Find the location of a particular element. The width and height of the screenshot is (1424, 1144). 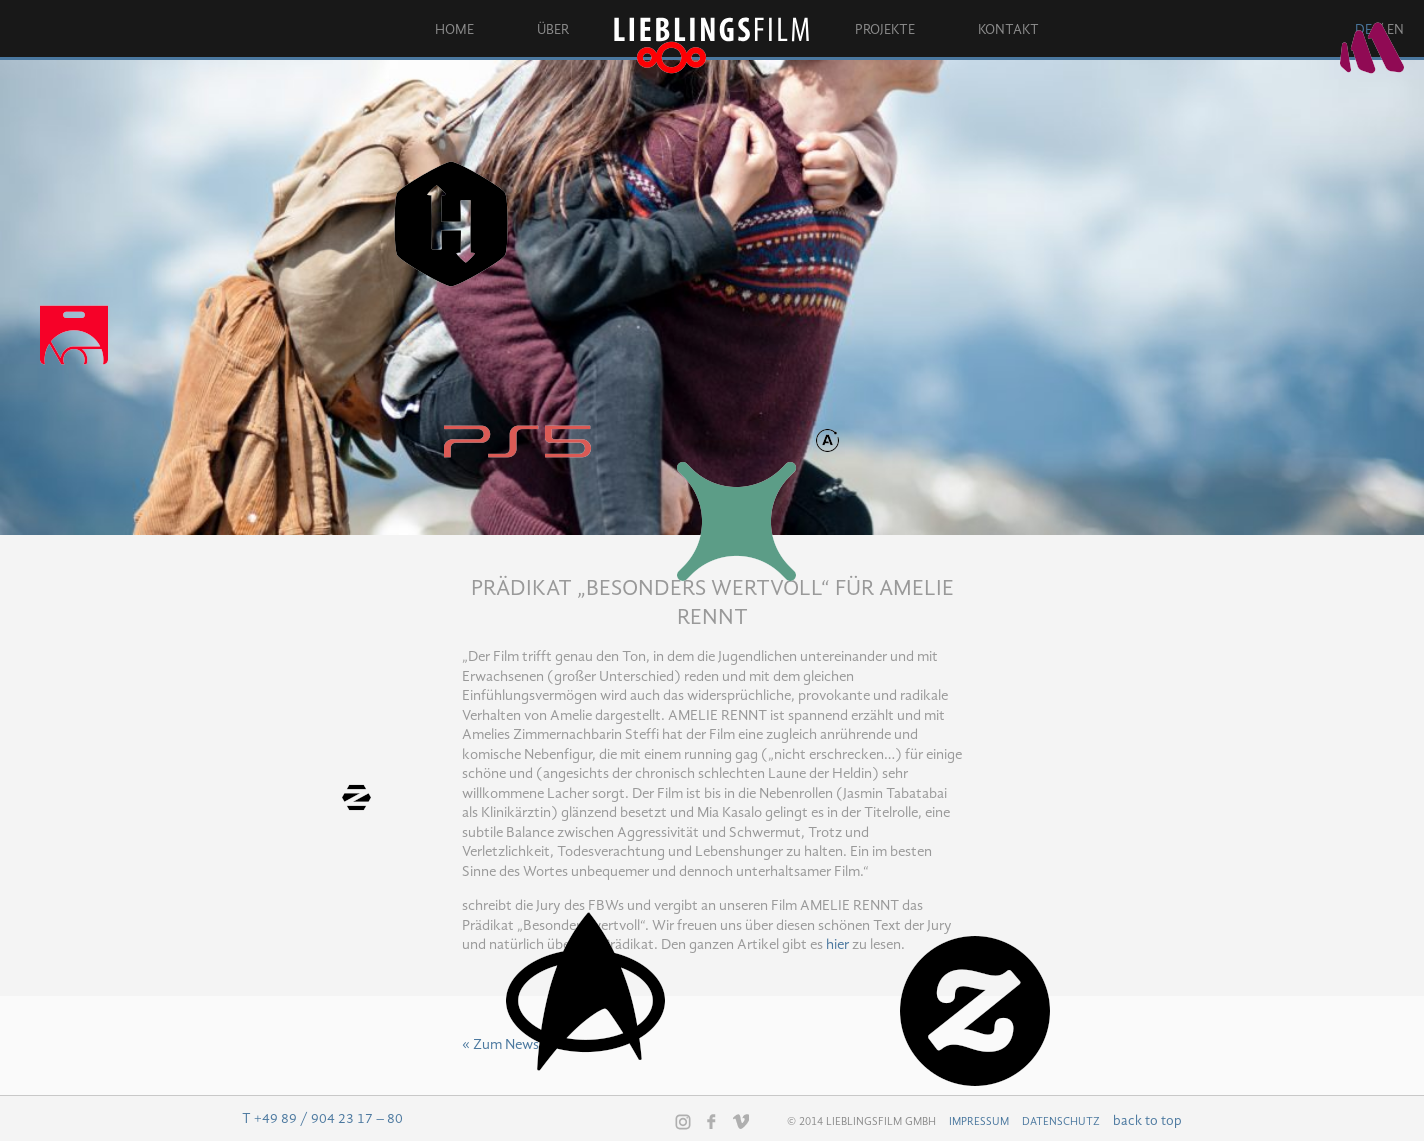

Star Trek franchise logo is located at coordinates (585, 991).